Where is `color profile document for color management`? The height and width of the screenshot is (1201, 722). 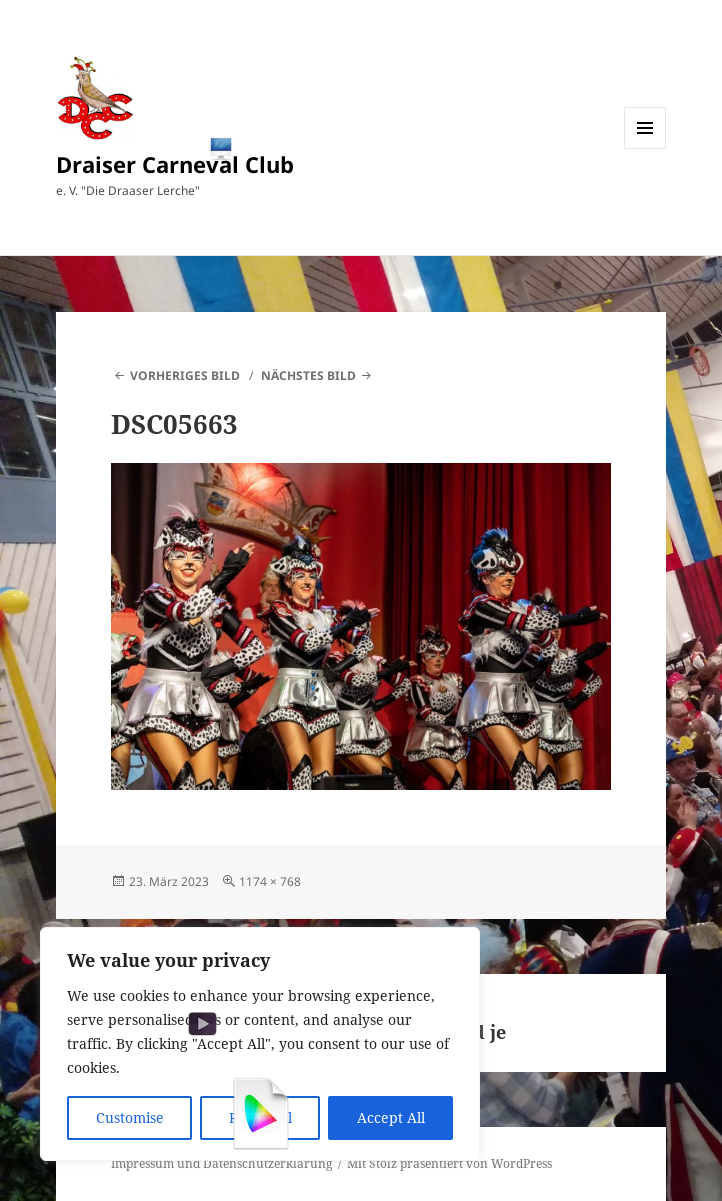 color profile document for color management is located at coordinates (261, 1115).